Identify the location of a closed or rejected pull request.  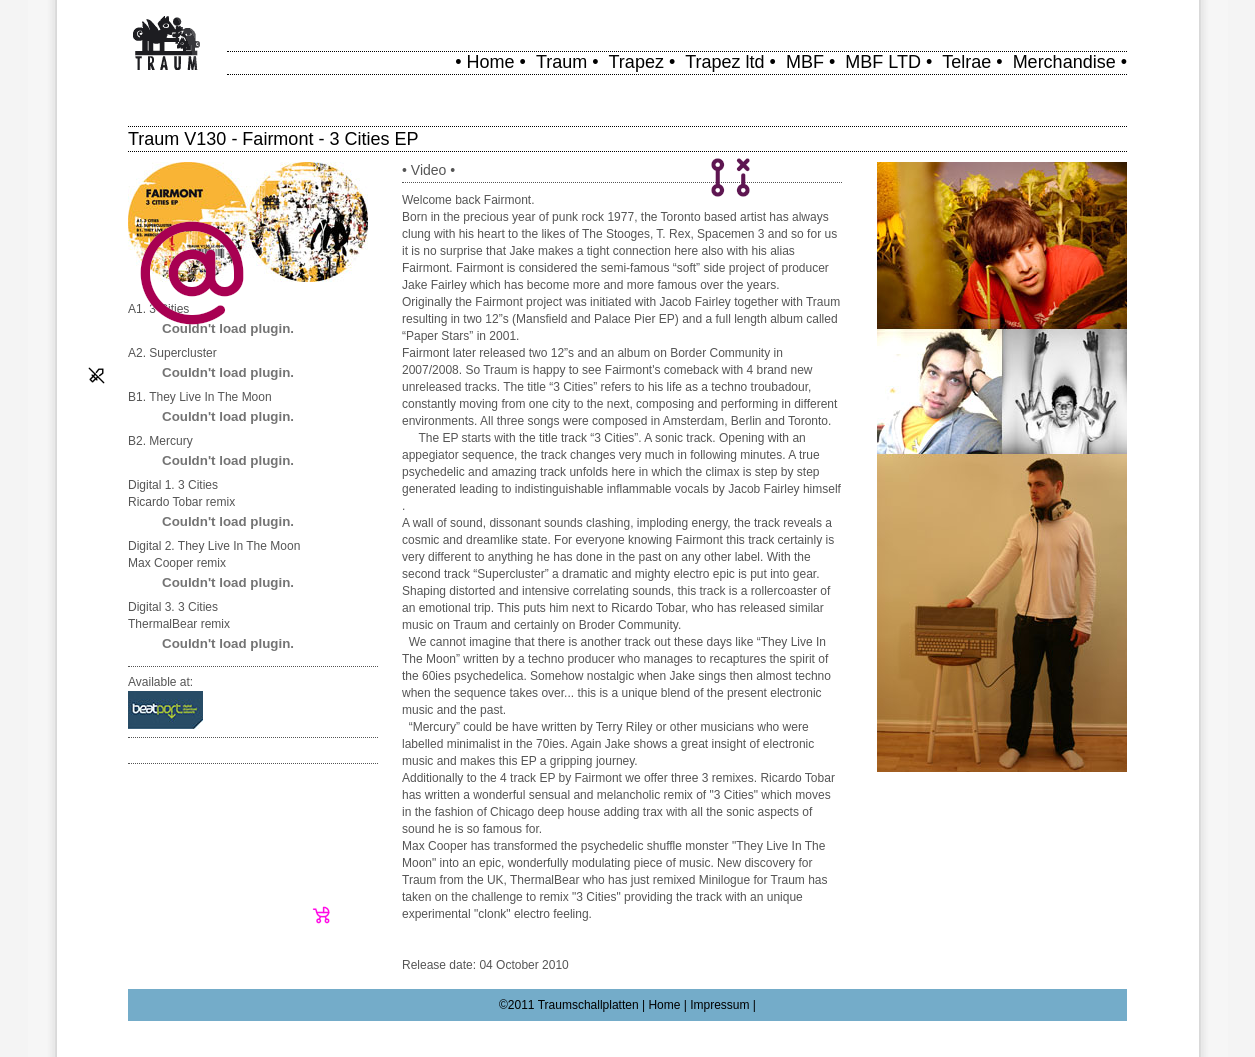
(730, 177).